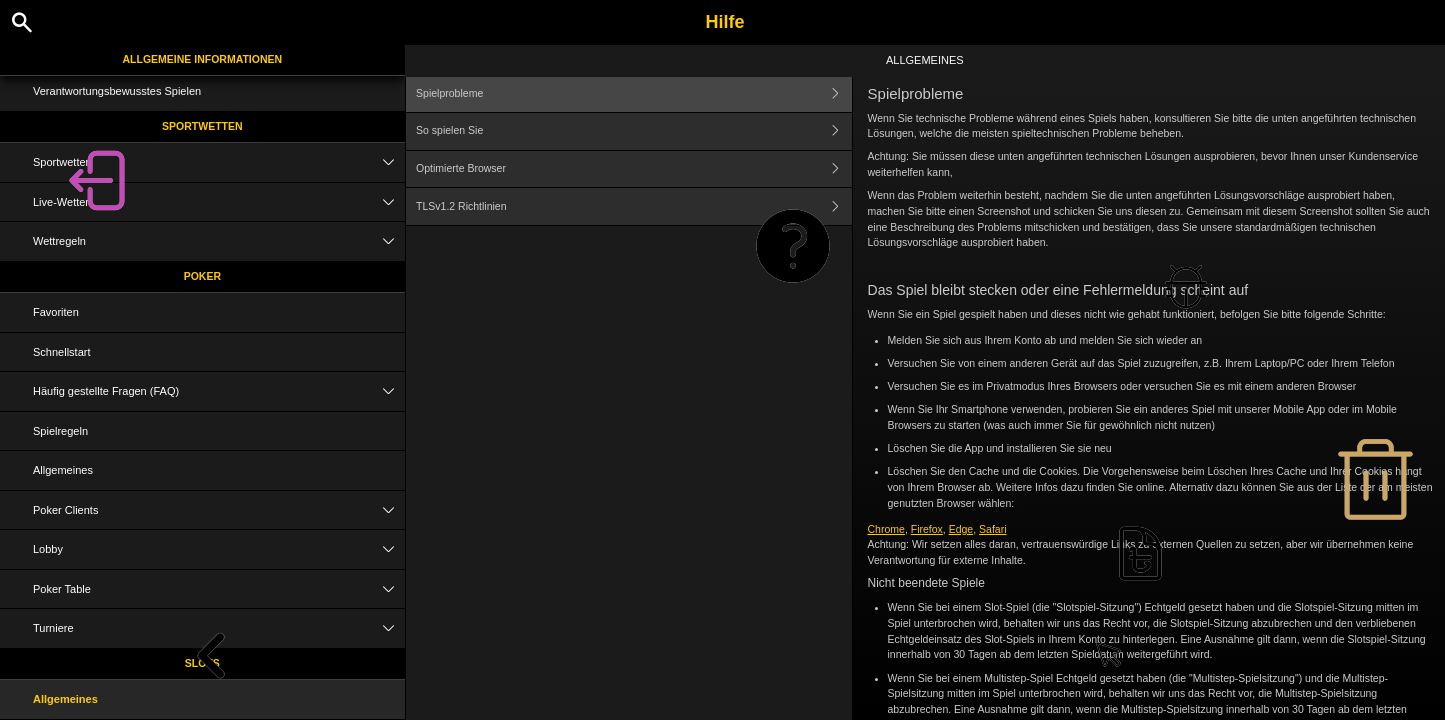 This screenshot has width=1445, height=720. What do you see at coordinates (1140, 553) in the screenshot?
I see `view bangladeshi taka financial document` at bounding box center [1140, 553].